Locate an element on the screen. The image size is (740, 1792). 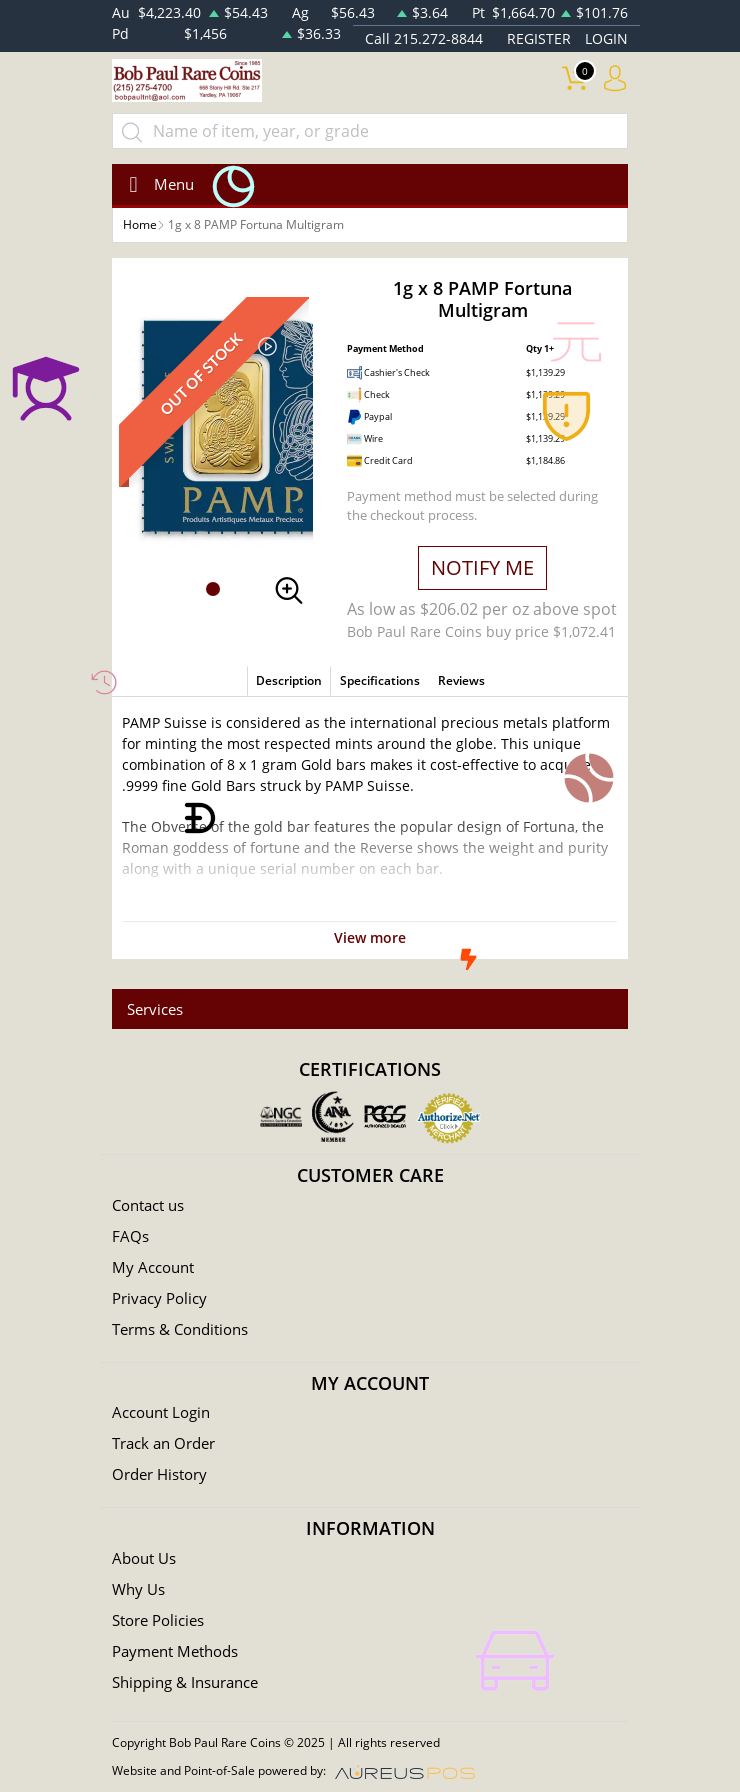
view student profile or account is located at coordinates (46, 390).